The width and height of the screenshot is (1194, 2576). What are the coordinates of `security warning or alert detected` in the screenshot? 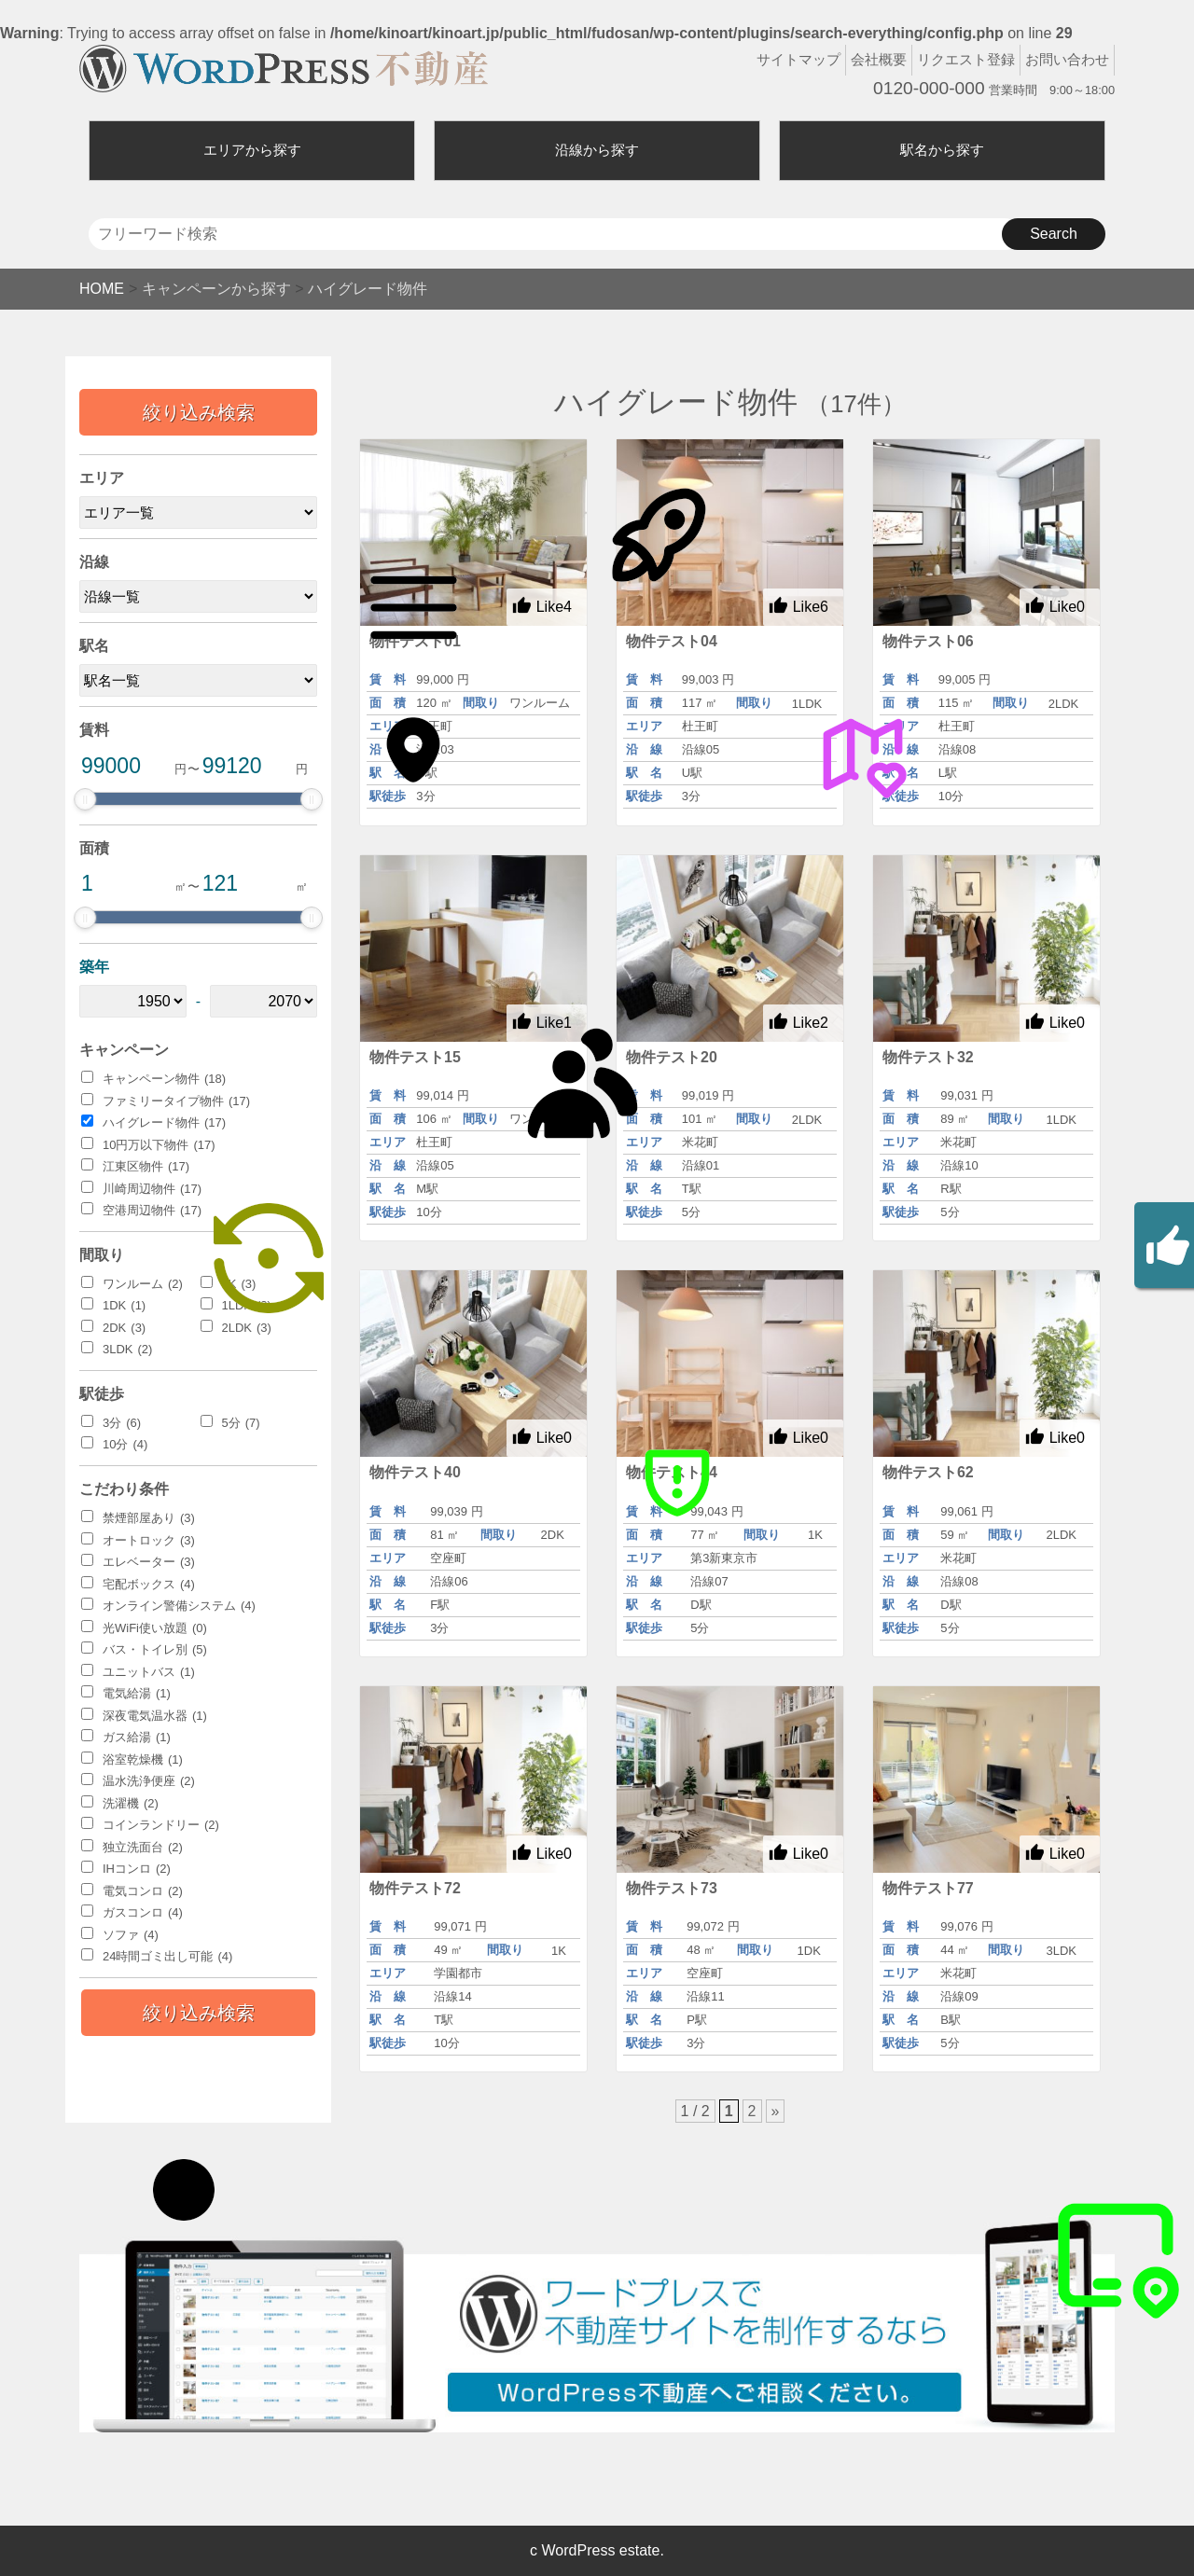 It's located at (677, 1479).